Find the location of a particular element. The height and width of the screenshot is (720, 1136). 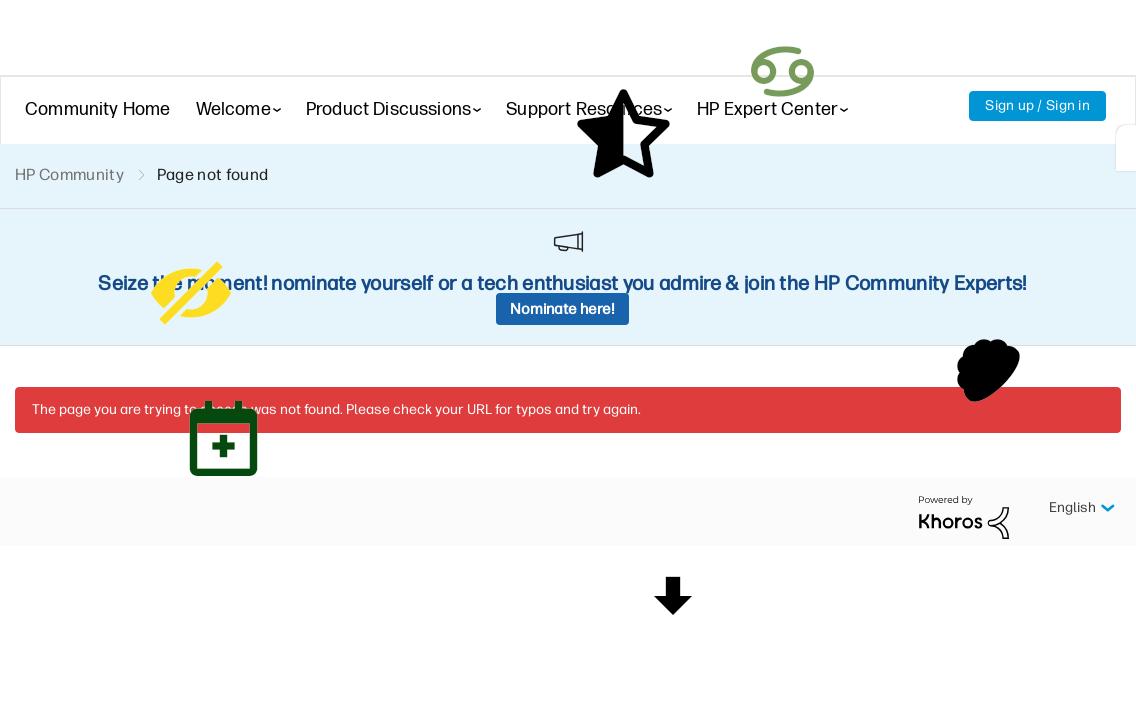

indicates cancer zodiac sign is located at coordinates (782, 71).